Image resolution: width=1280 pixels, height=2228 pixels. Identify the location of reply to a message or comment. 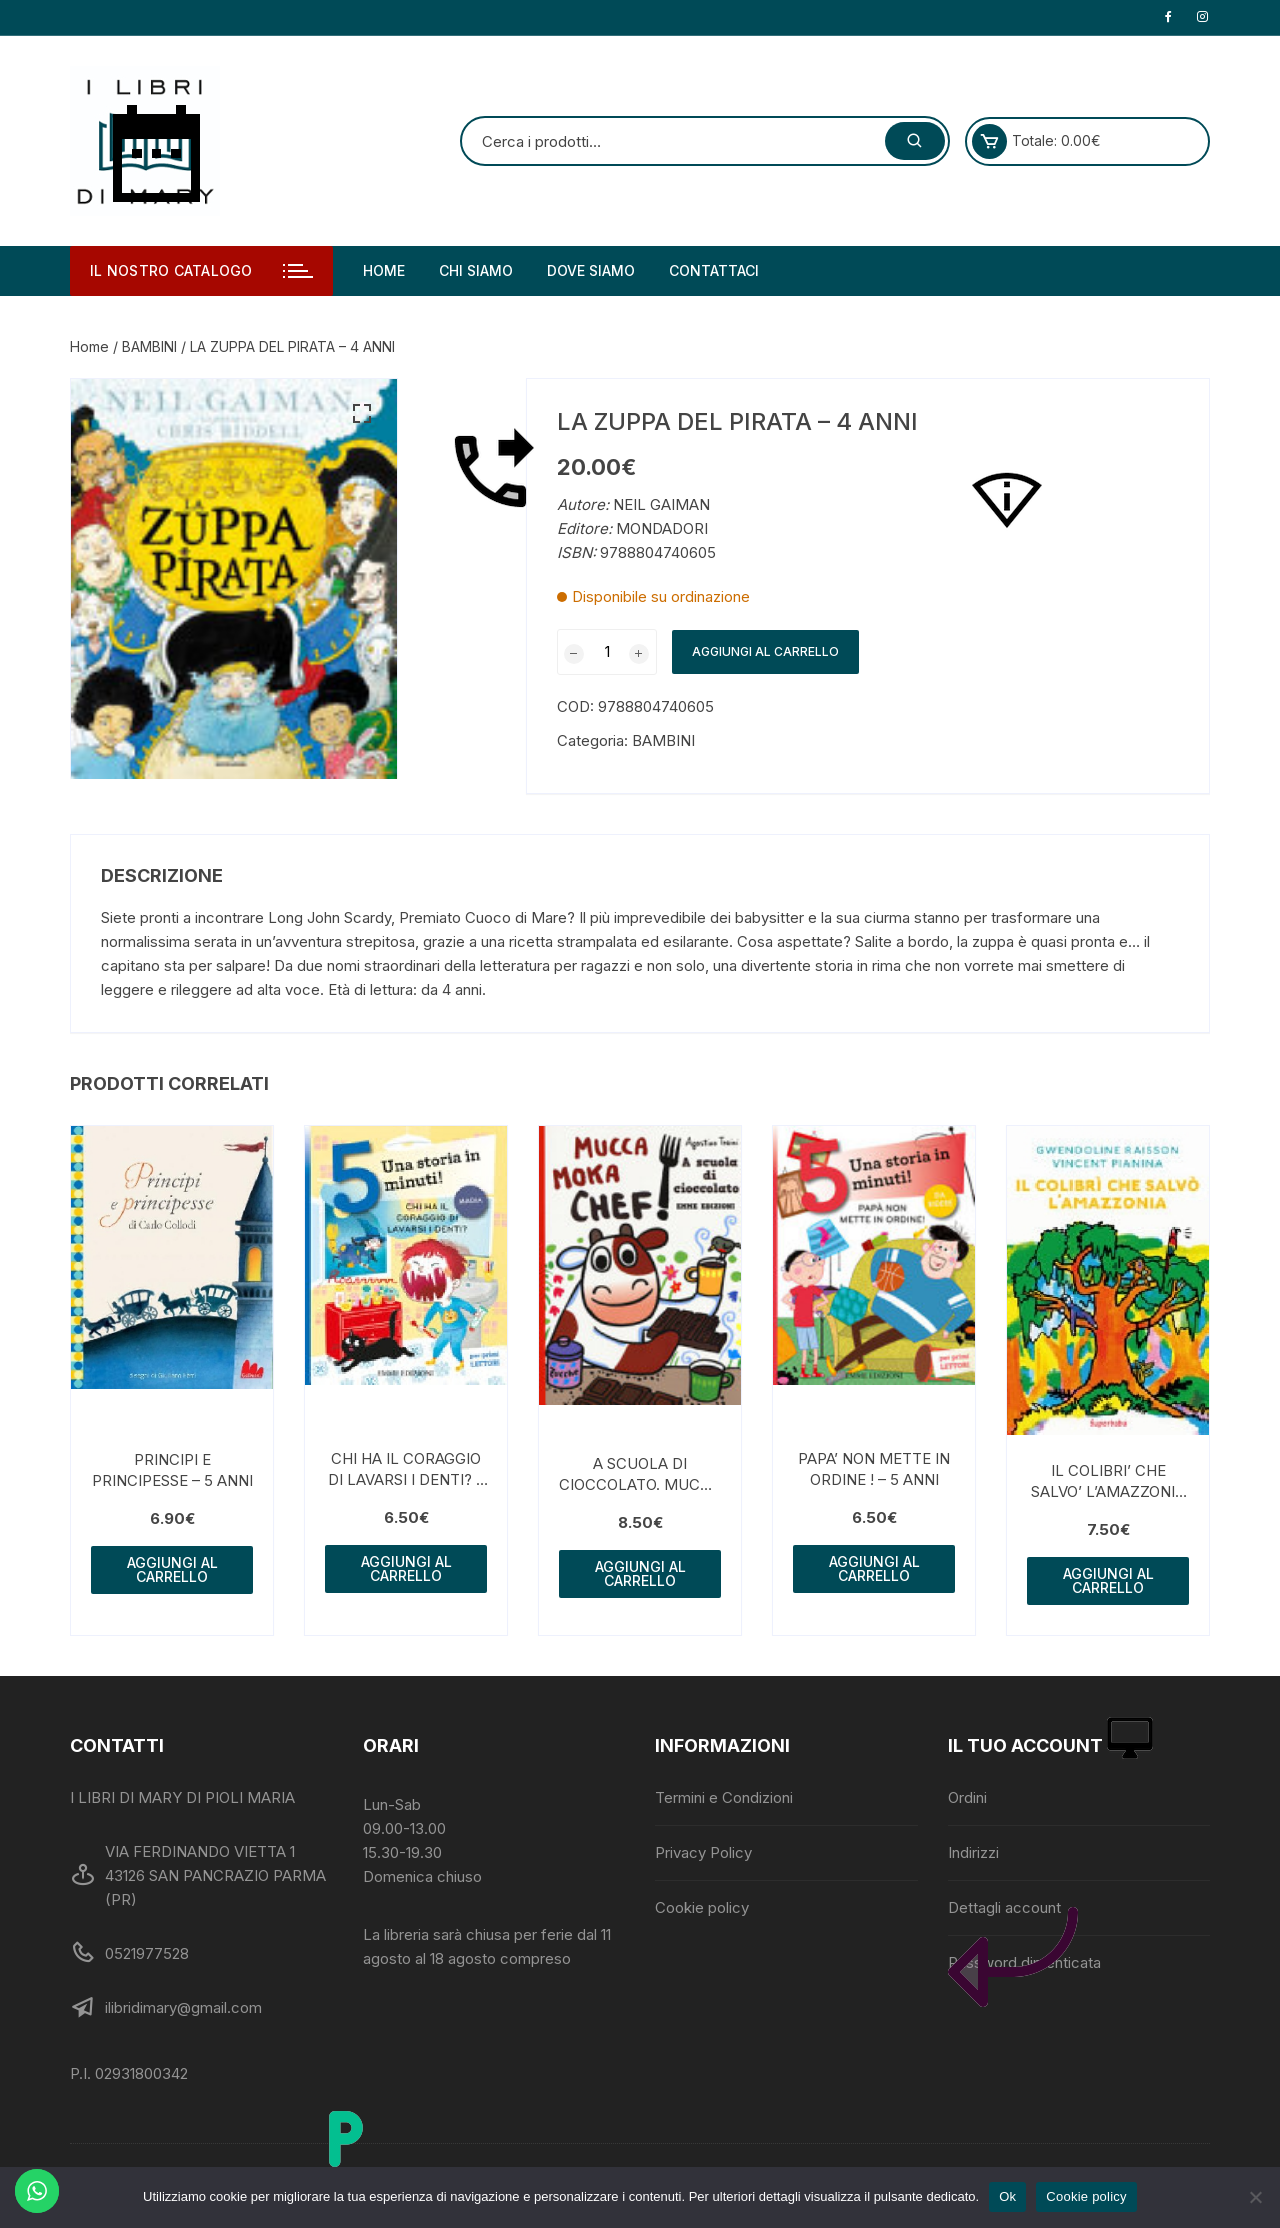
(1013, 1957).